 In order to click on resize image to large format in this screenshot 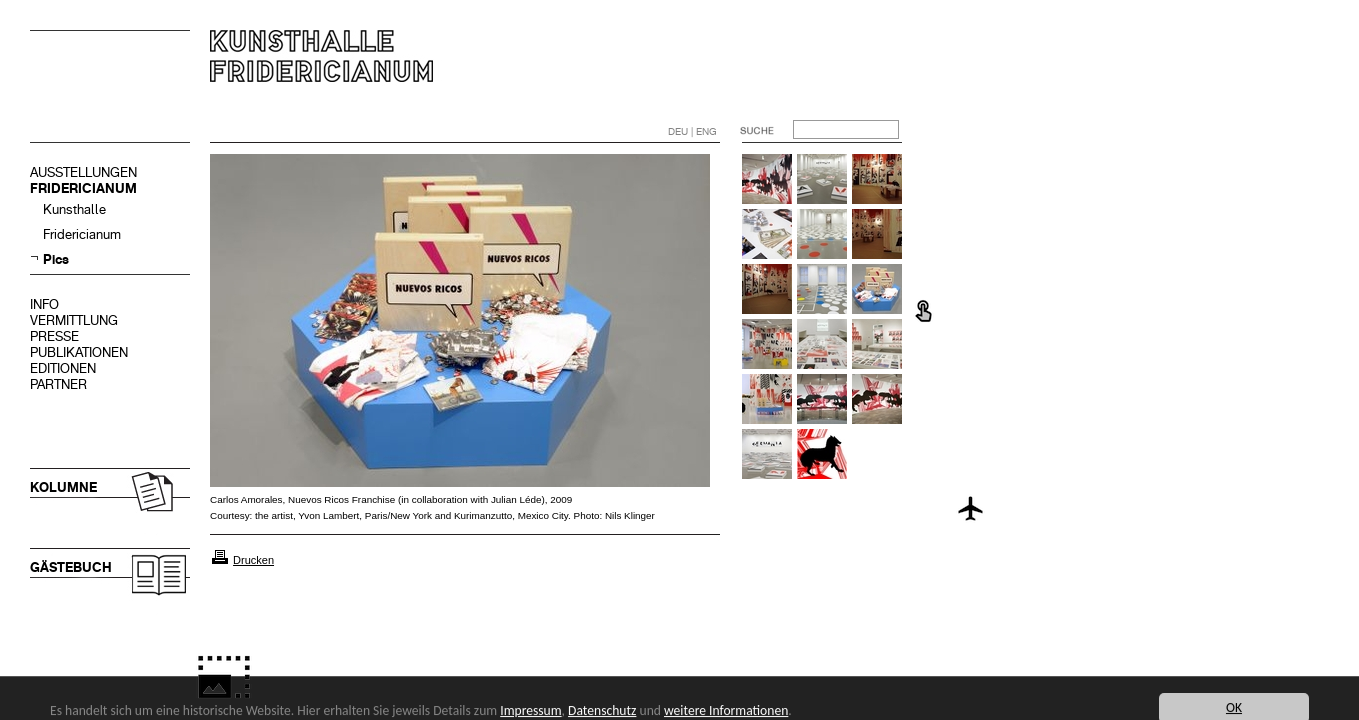, I will do `click(224, 677)`.